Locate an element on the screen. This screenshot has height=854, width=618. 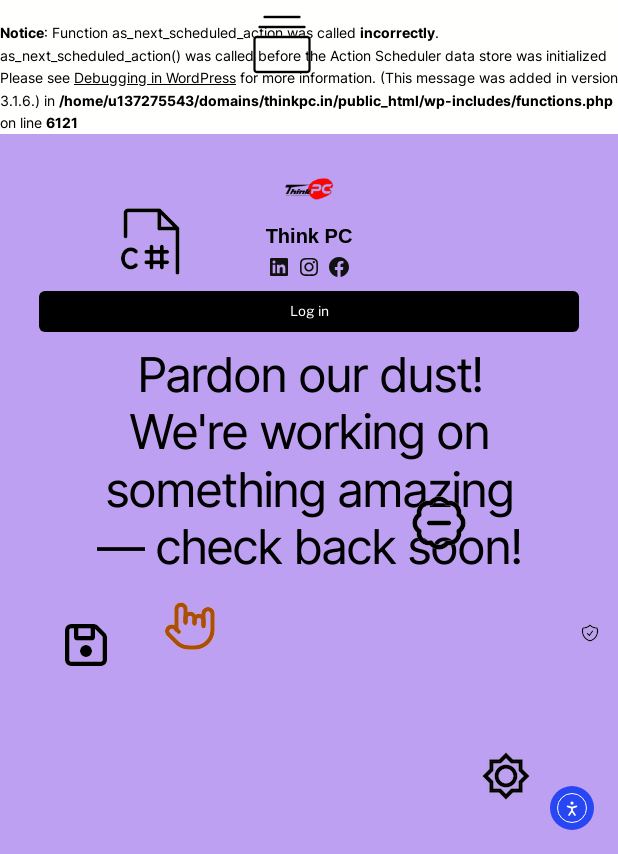
remove a badge or label is located at coordinates (439, 523).